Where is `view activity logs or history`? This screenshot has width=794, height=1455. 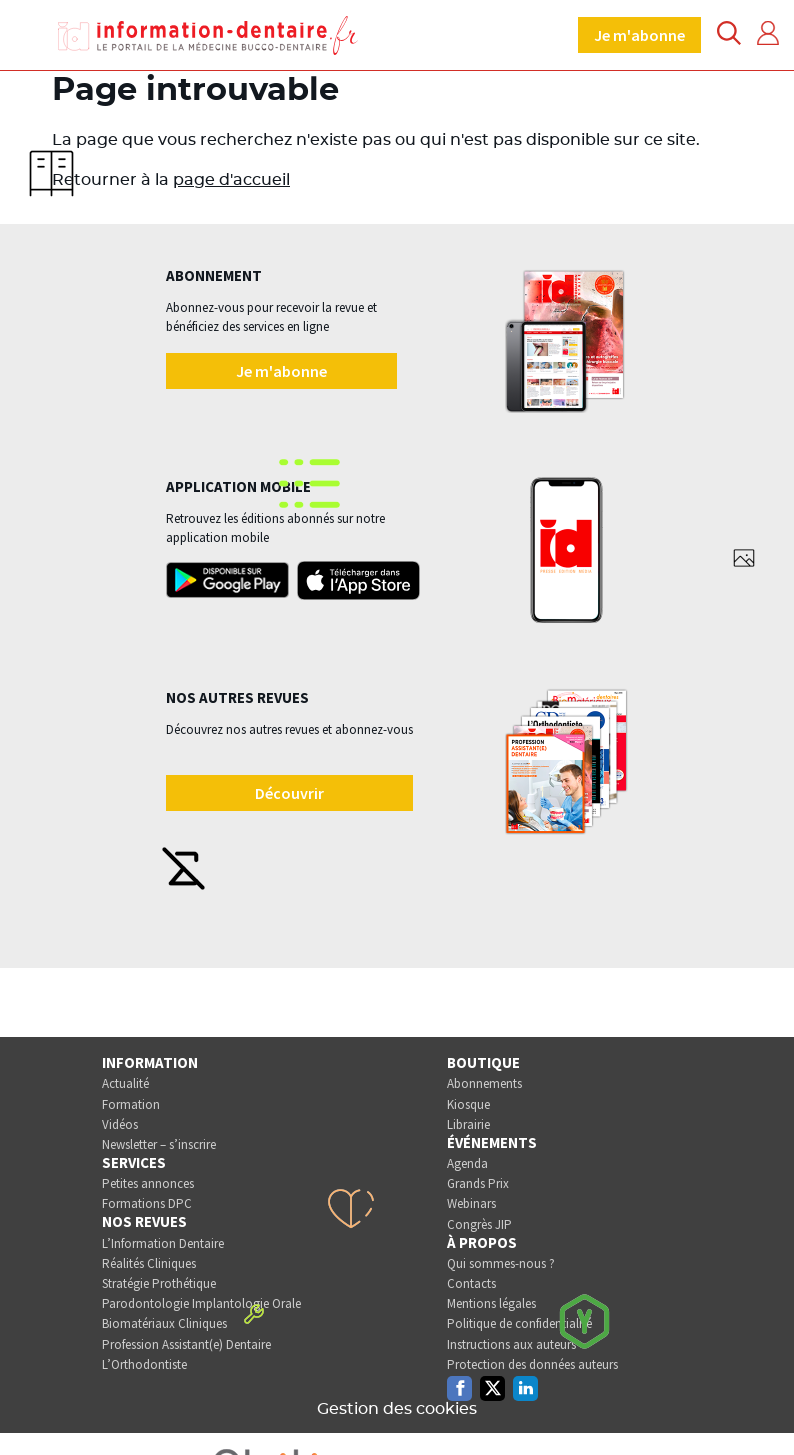 view activity logs or history is located at coordinates (309, 483).